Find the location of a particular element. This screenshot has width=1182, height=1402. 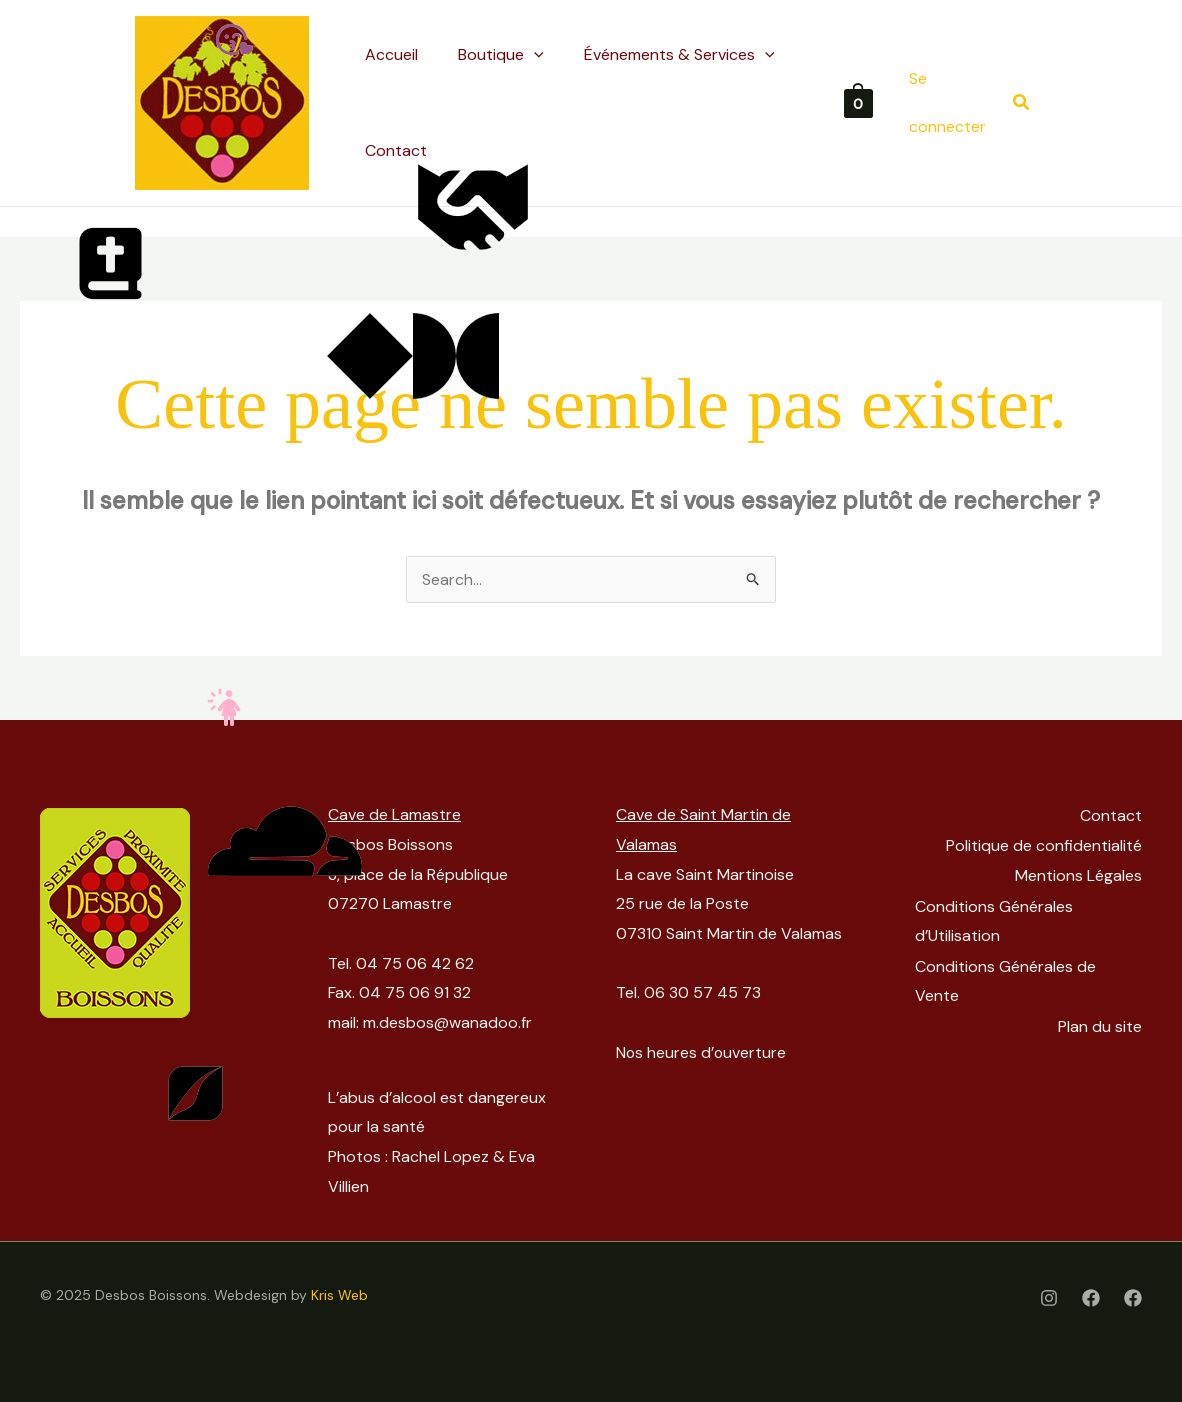

initiate a partnership or collaboration is located at coordinates (473, 207).